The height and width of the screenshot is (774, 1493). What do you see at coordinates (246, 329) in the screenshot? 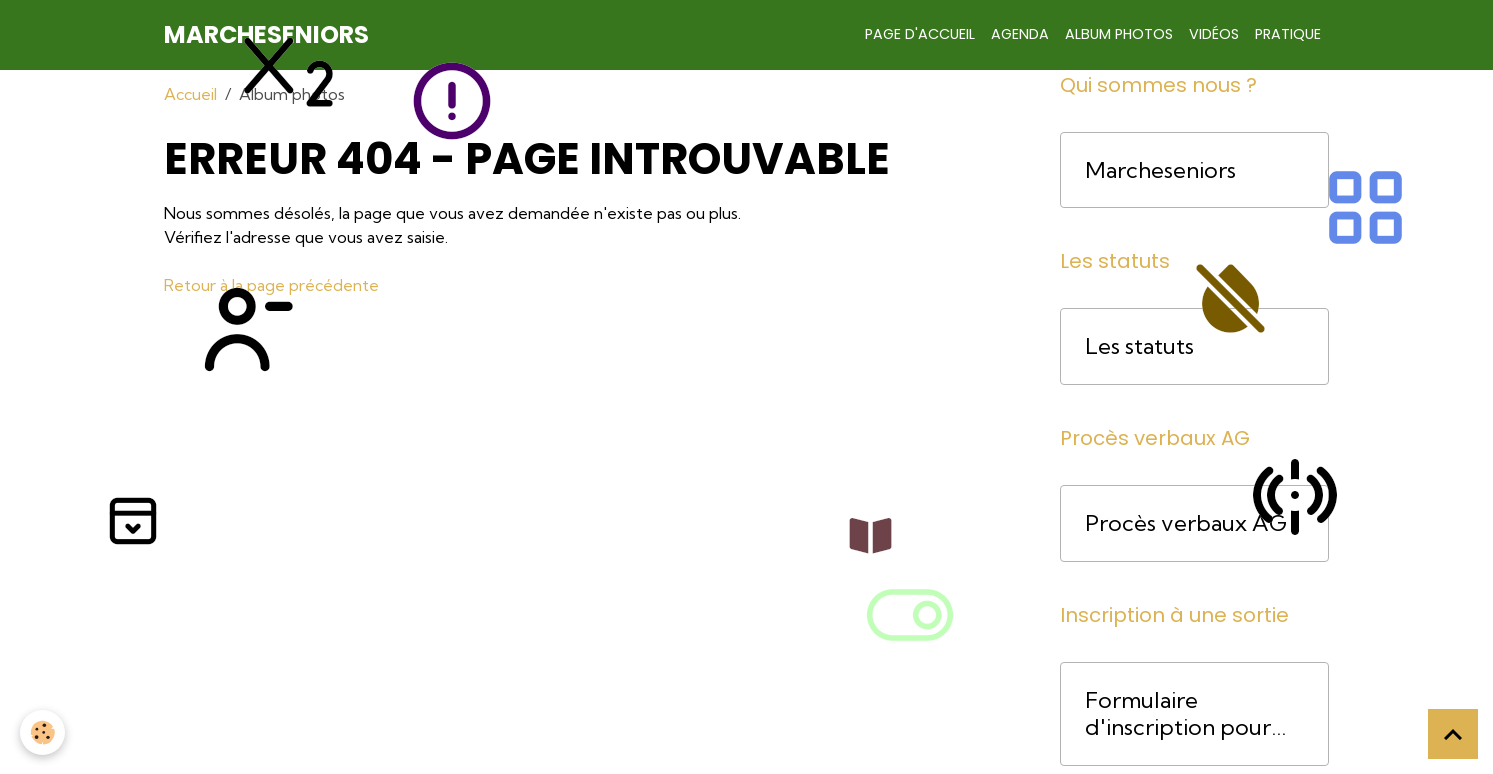
I see `remove a contact or friend` at bounding box center [246, 329].